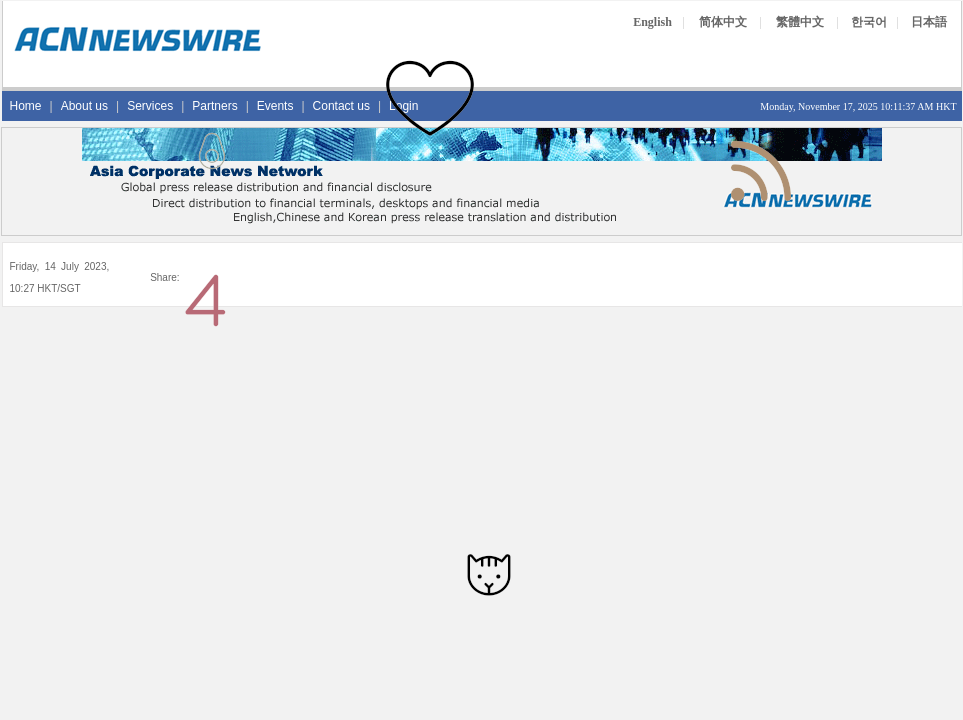 This screenshot has width=963, height=720. Describe the element at coordinates (206, 300) in the screenshot. I see `indicates step four in a multi-step process` at that location.